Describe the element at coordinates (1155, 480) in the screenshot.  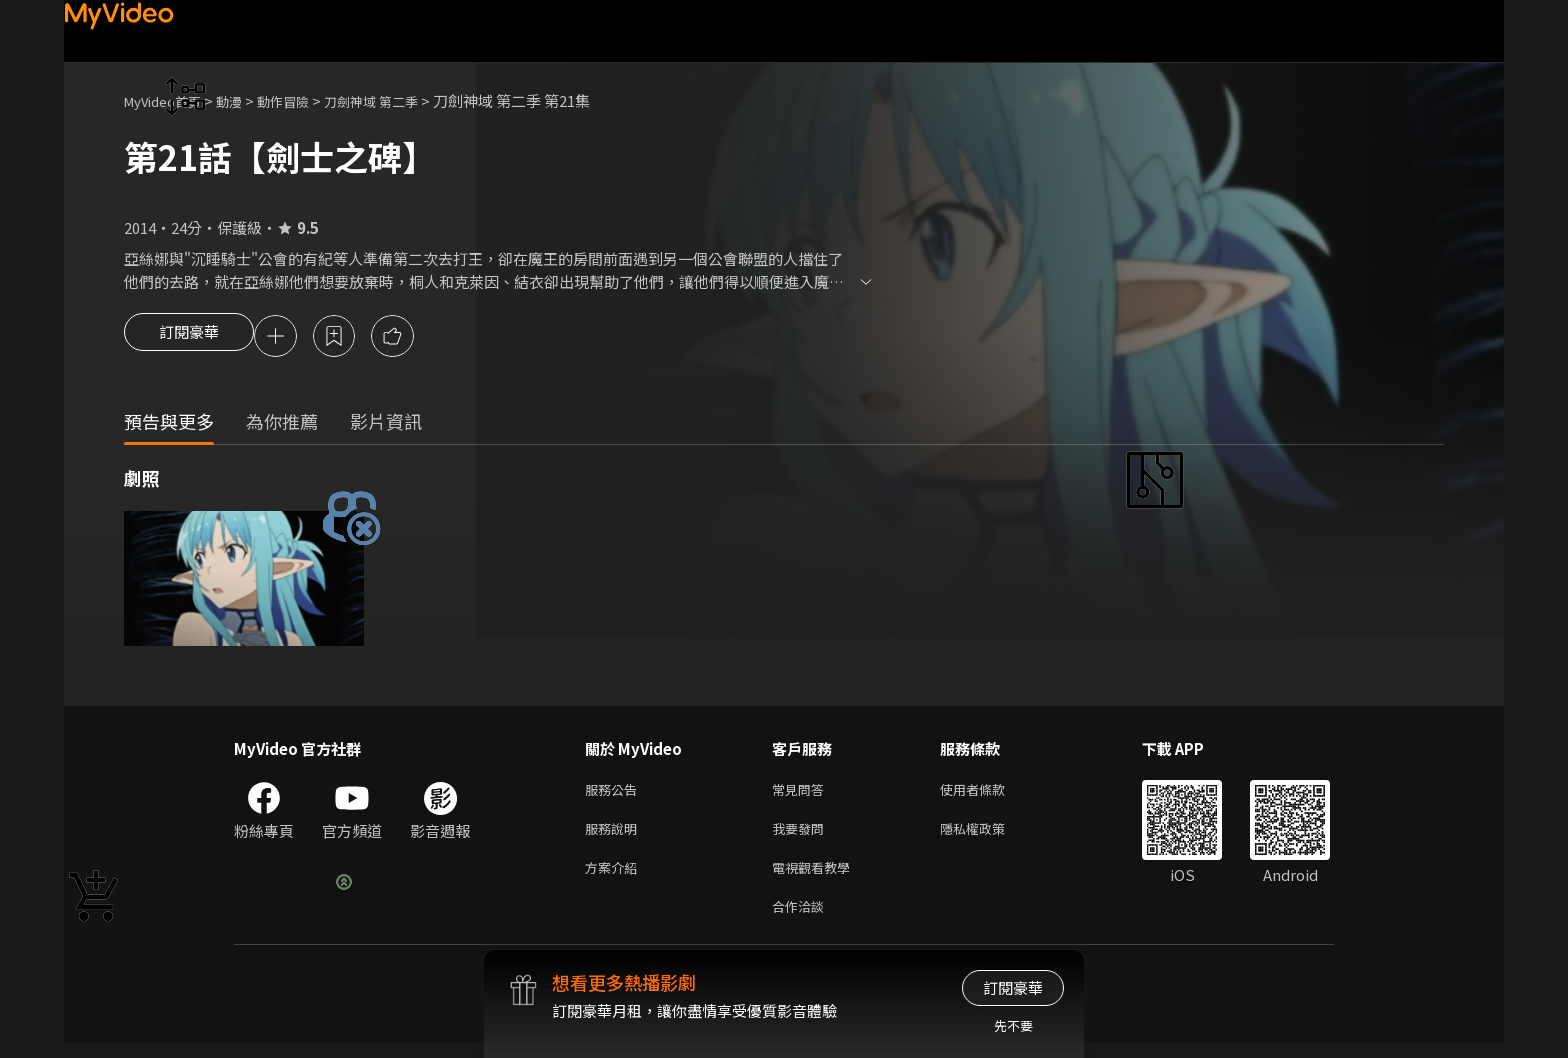
I see `access hardware or circuit settings` at that location.